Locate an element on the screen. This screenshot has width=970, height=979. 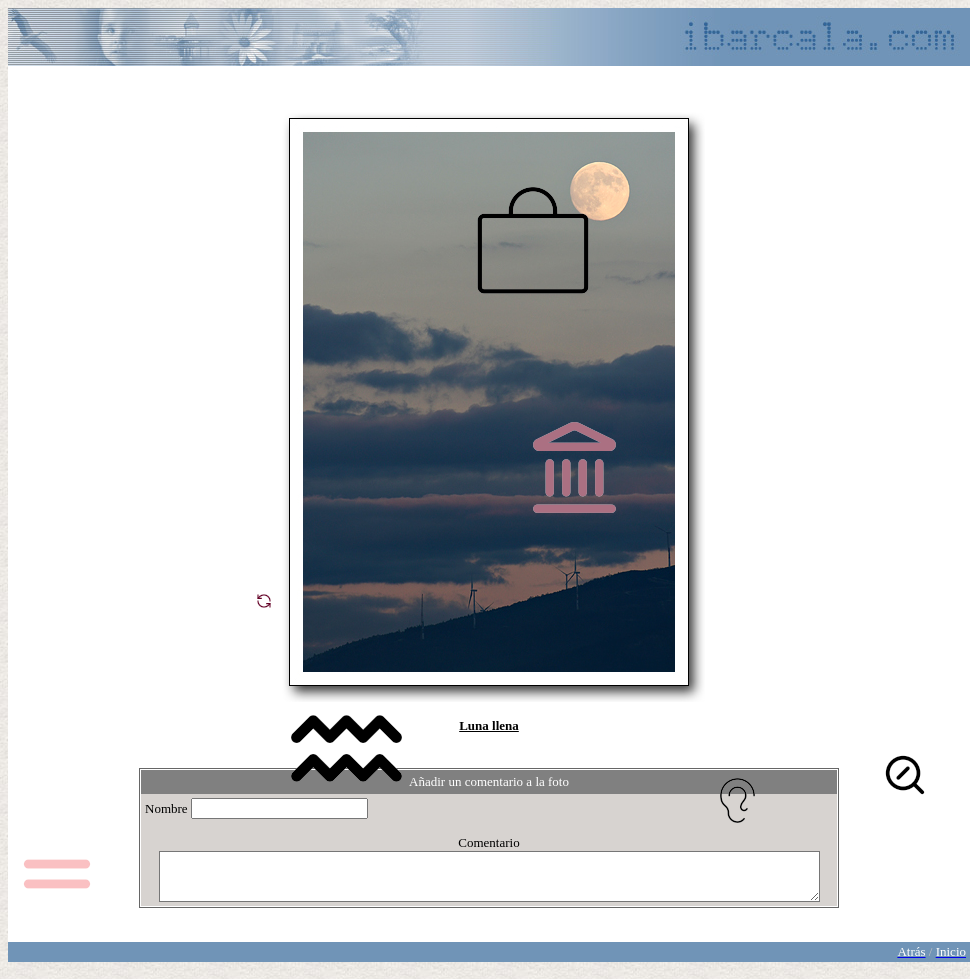
refresh or reload content is located at coordinates (264, 601).